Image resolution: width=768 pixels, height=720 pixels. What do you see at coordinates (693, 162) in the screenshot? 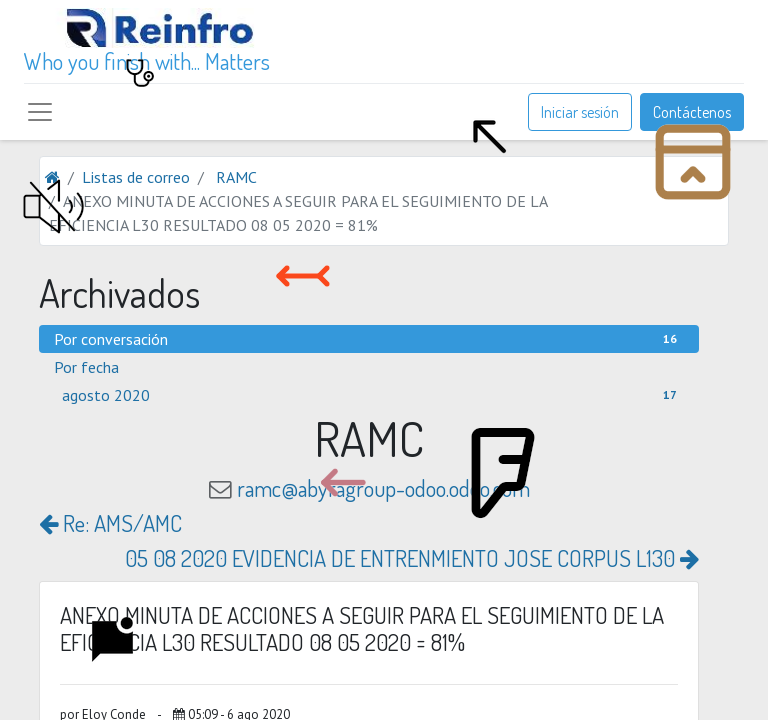
I see `collapse the navigation bar` at bounding box center [693, 162].